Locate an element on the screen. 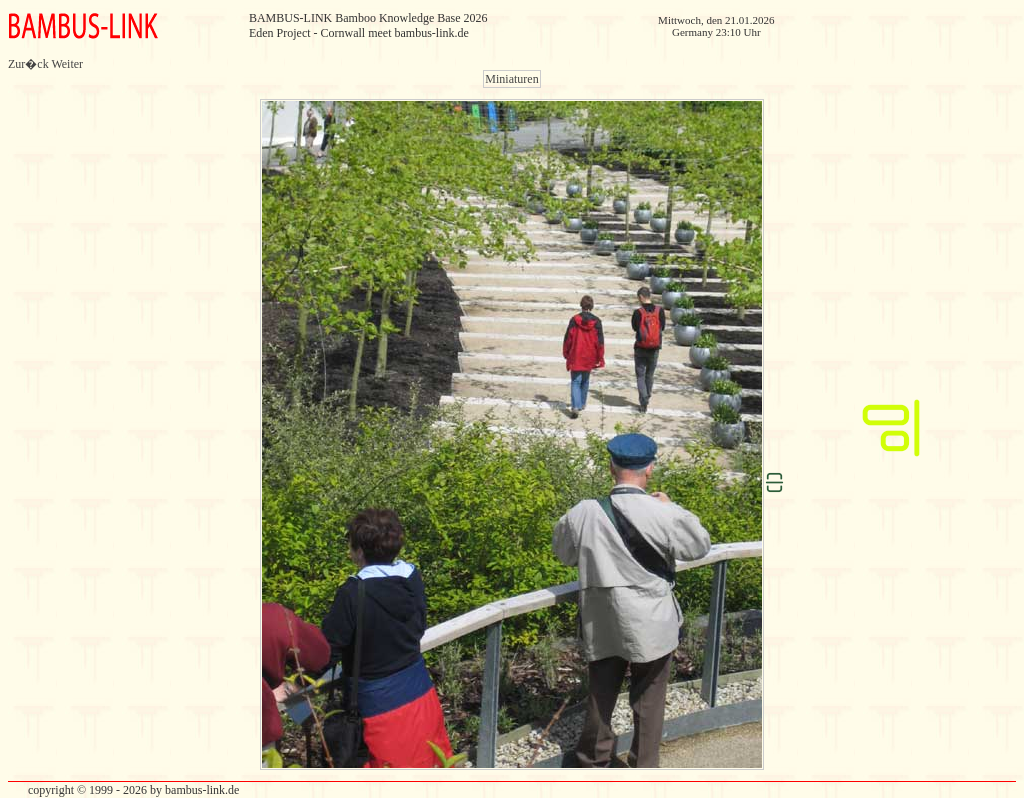 The width and height of the screenshot is (1024, 798). align items to the bottom edge is located at coordinates (891, 428).